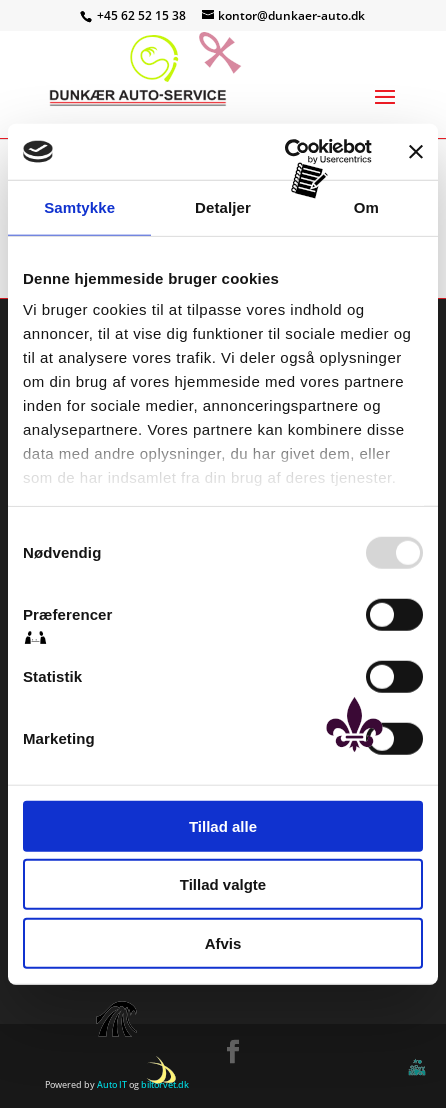 This screenshot has height=1108, width=446. Describe the element at coordinates (309, 180) in the screenshot. I see `open your notebook or journal` at that location.